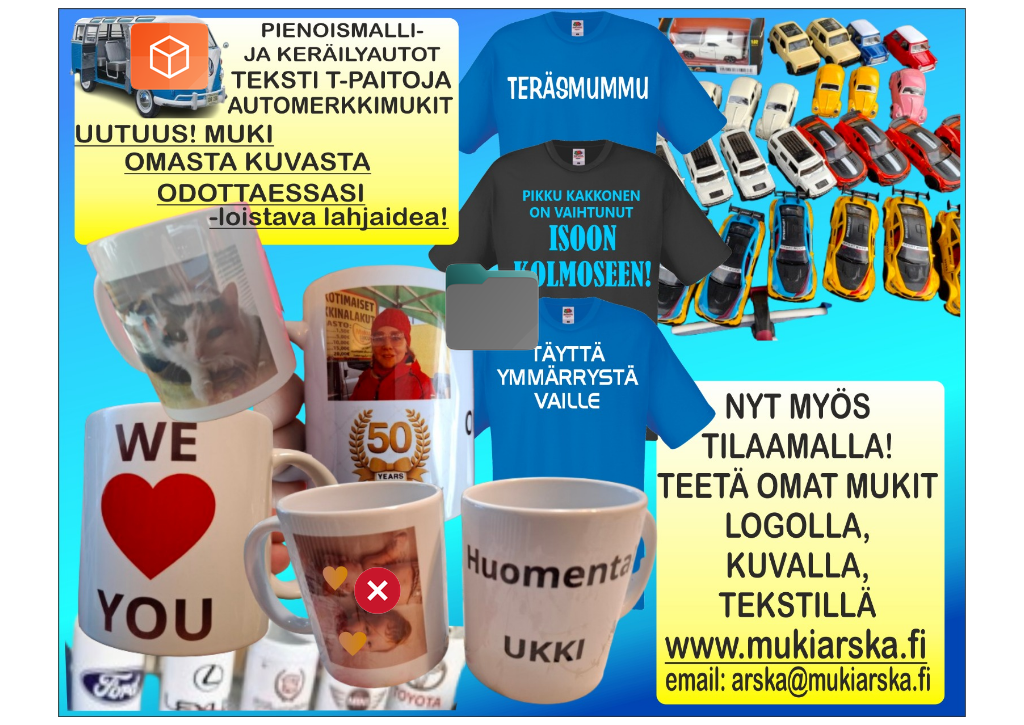  What do you see at coordinates (492, 307) in the screenshot?
I see `open folder to view contents` at bounding box center [492, 307].